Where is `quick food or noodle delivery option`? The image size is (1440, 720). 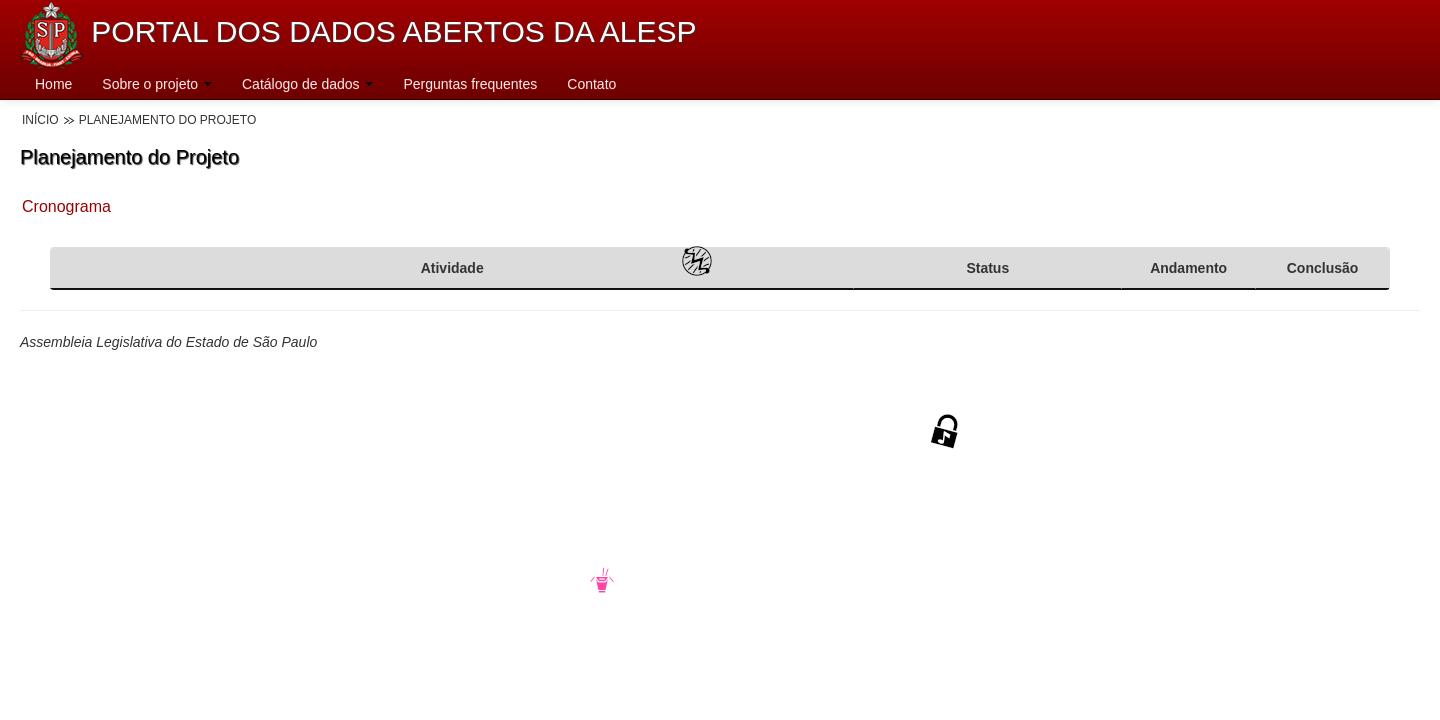 quick food or noodle delivery option is located at coordinates (602, 580).